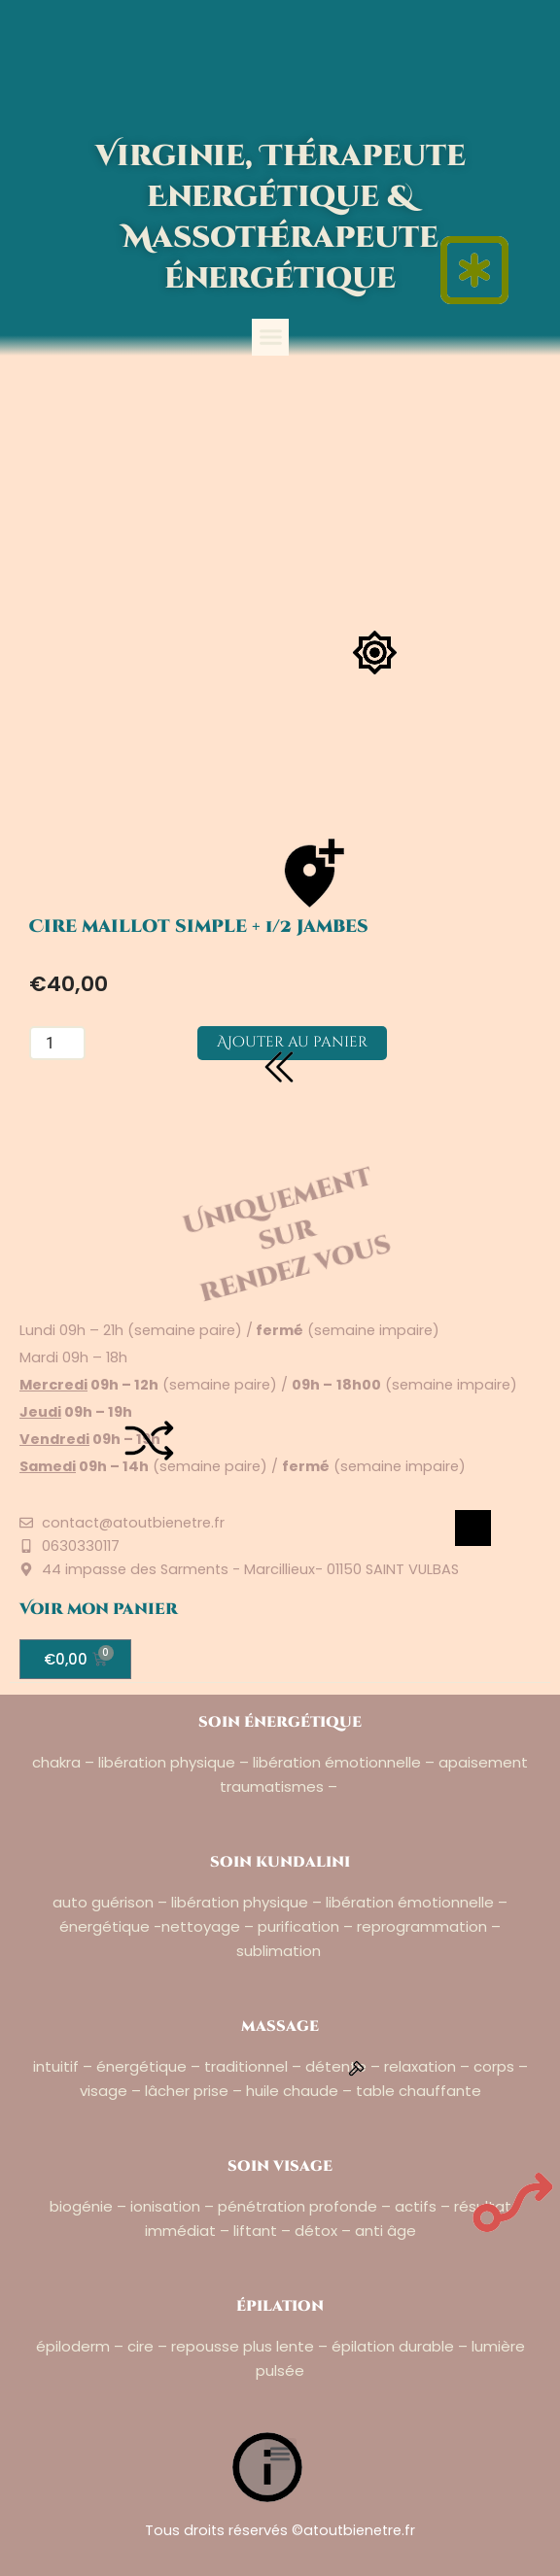 Image resolution: width=560 pixels, height=2576 pixels. Describe the element at coordinates (309, 873) in the screenshot. I see `add a new location pin to the map` at that location.